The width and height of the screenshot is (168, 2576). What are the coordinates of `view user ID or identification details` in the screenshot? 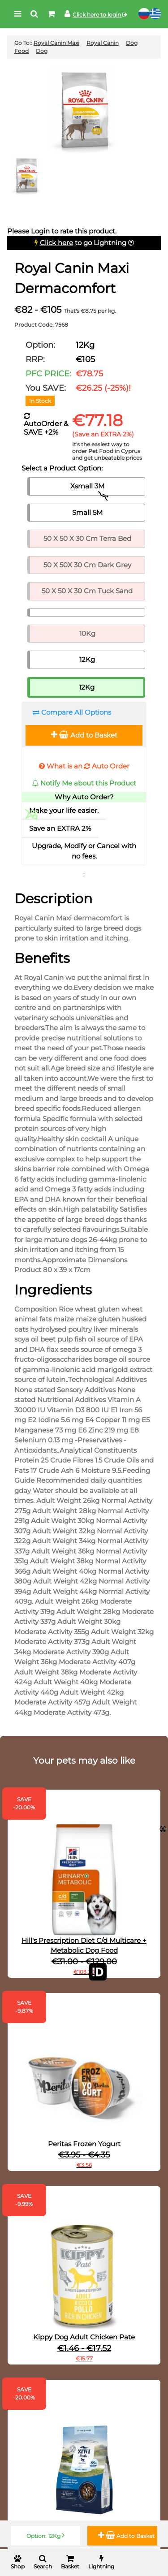 It's located at (98, 1972).